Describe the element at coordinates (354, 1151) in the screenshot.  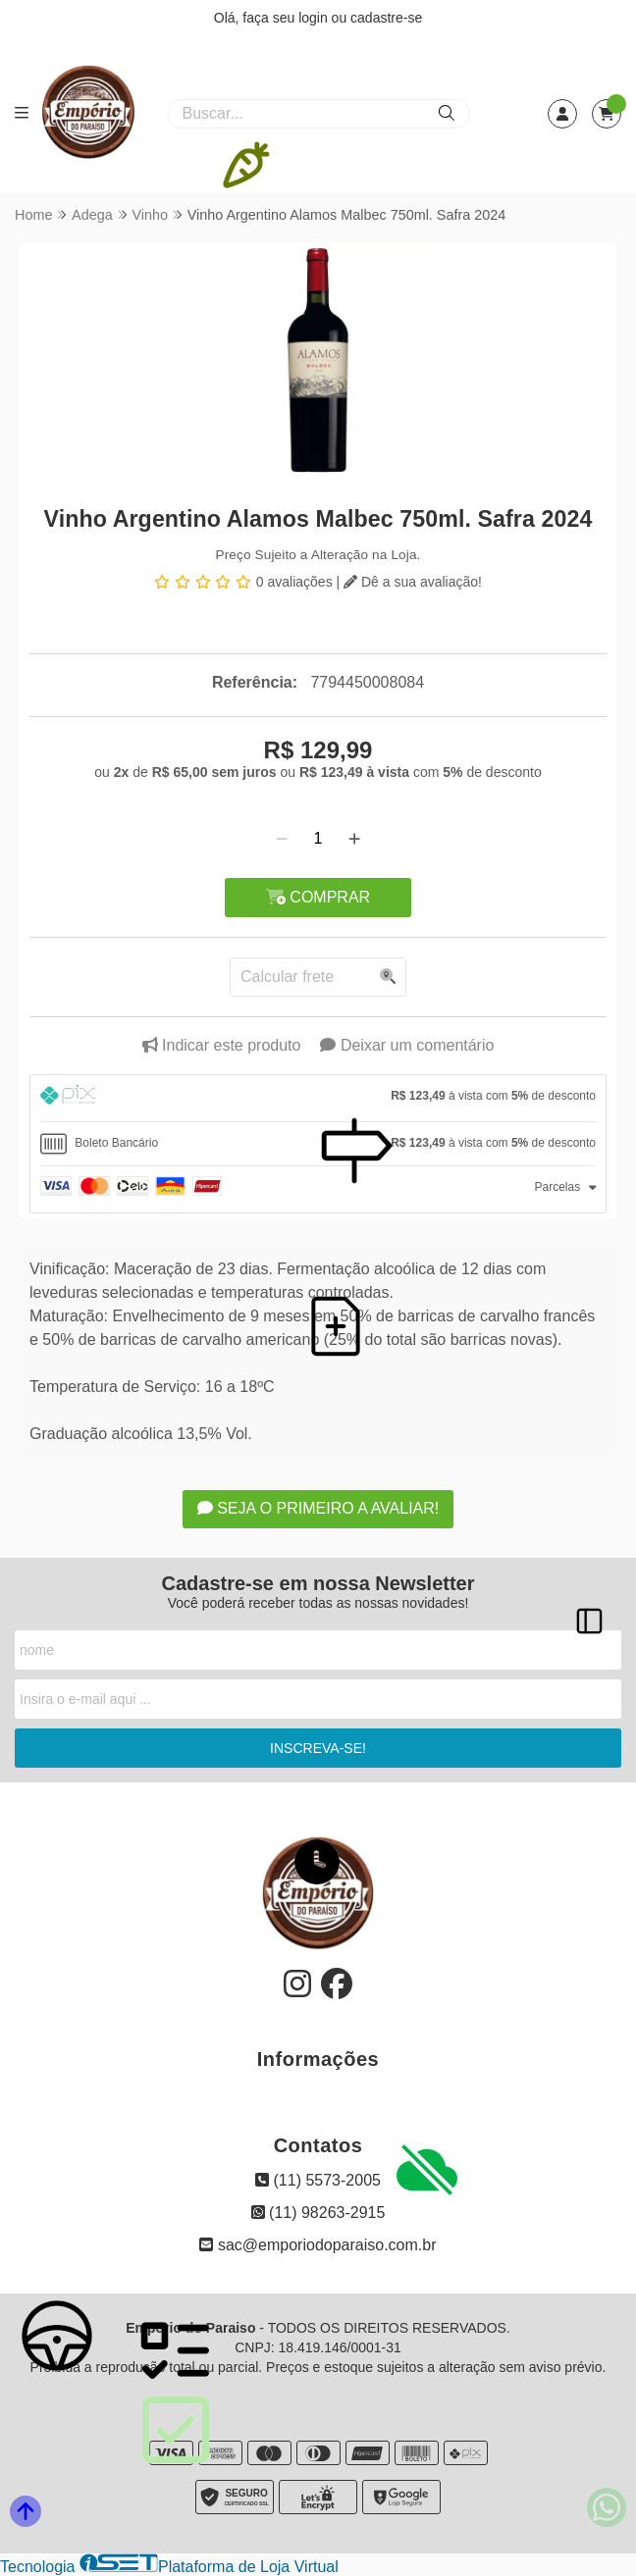
I see `navigate to directions or wayfinding` at that location.